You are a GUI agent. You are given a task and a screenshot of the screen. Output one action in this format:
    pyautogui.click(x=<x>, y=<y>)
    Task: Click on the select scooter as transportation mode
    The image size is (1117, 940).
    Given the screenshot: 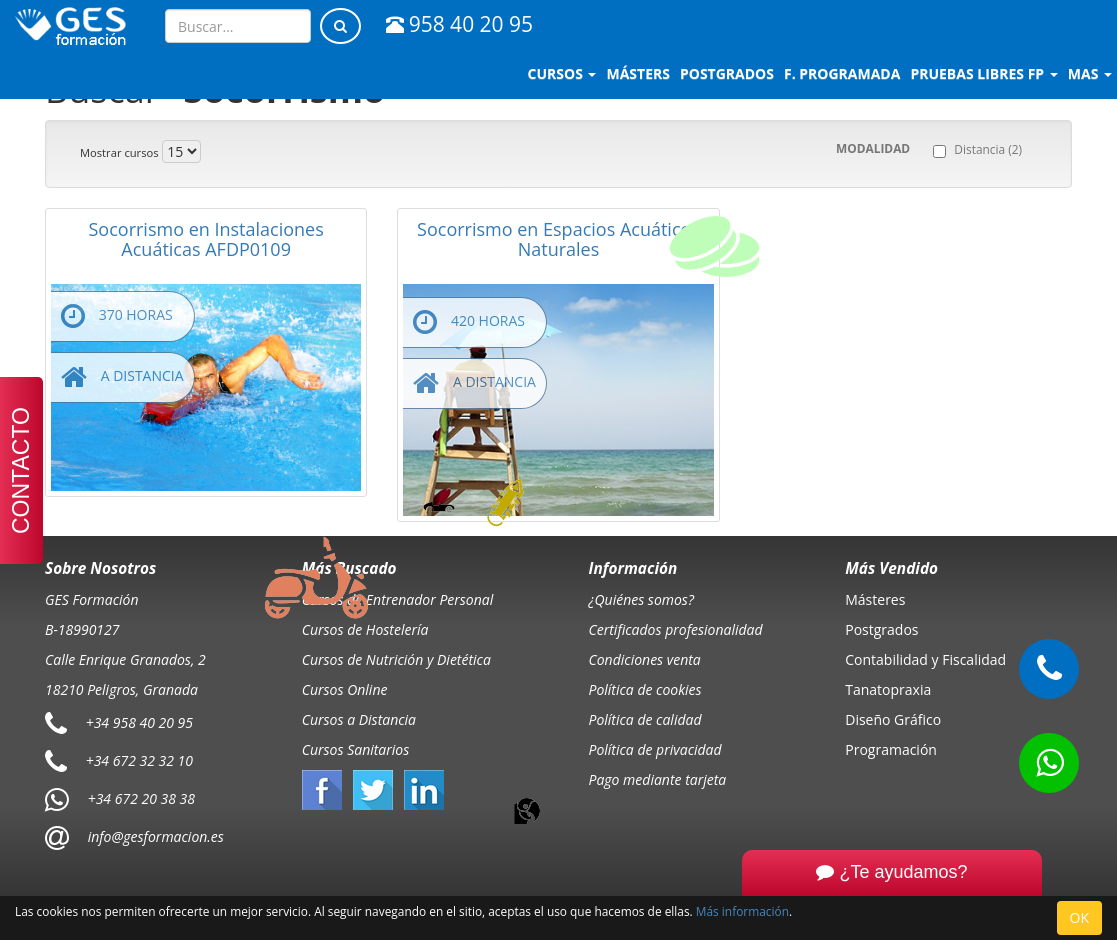 What is the action you would take?
    pyautogui.click(x=316, y=577)
    